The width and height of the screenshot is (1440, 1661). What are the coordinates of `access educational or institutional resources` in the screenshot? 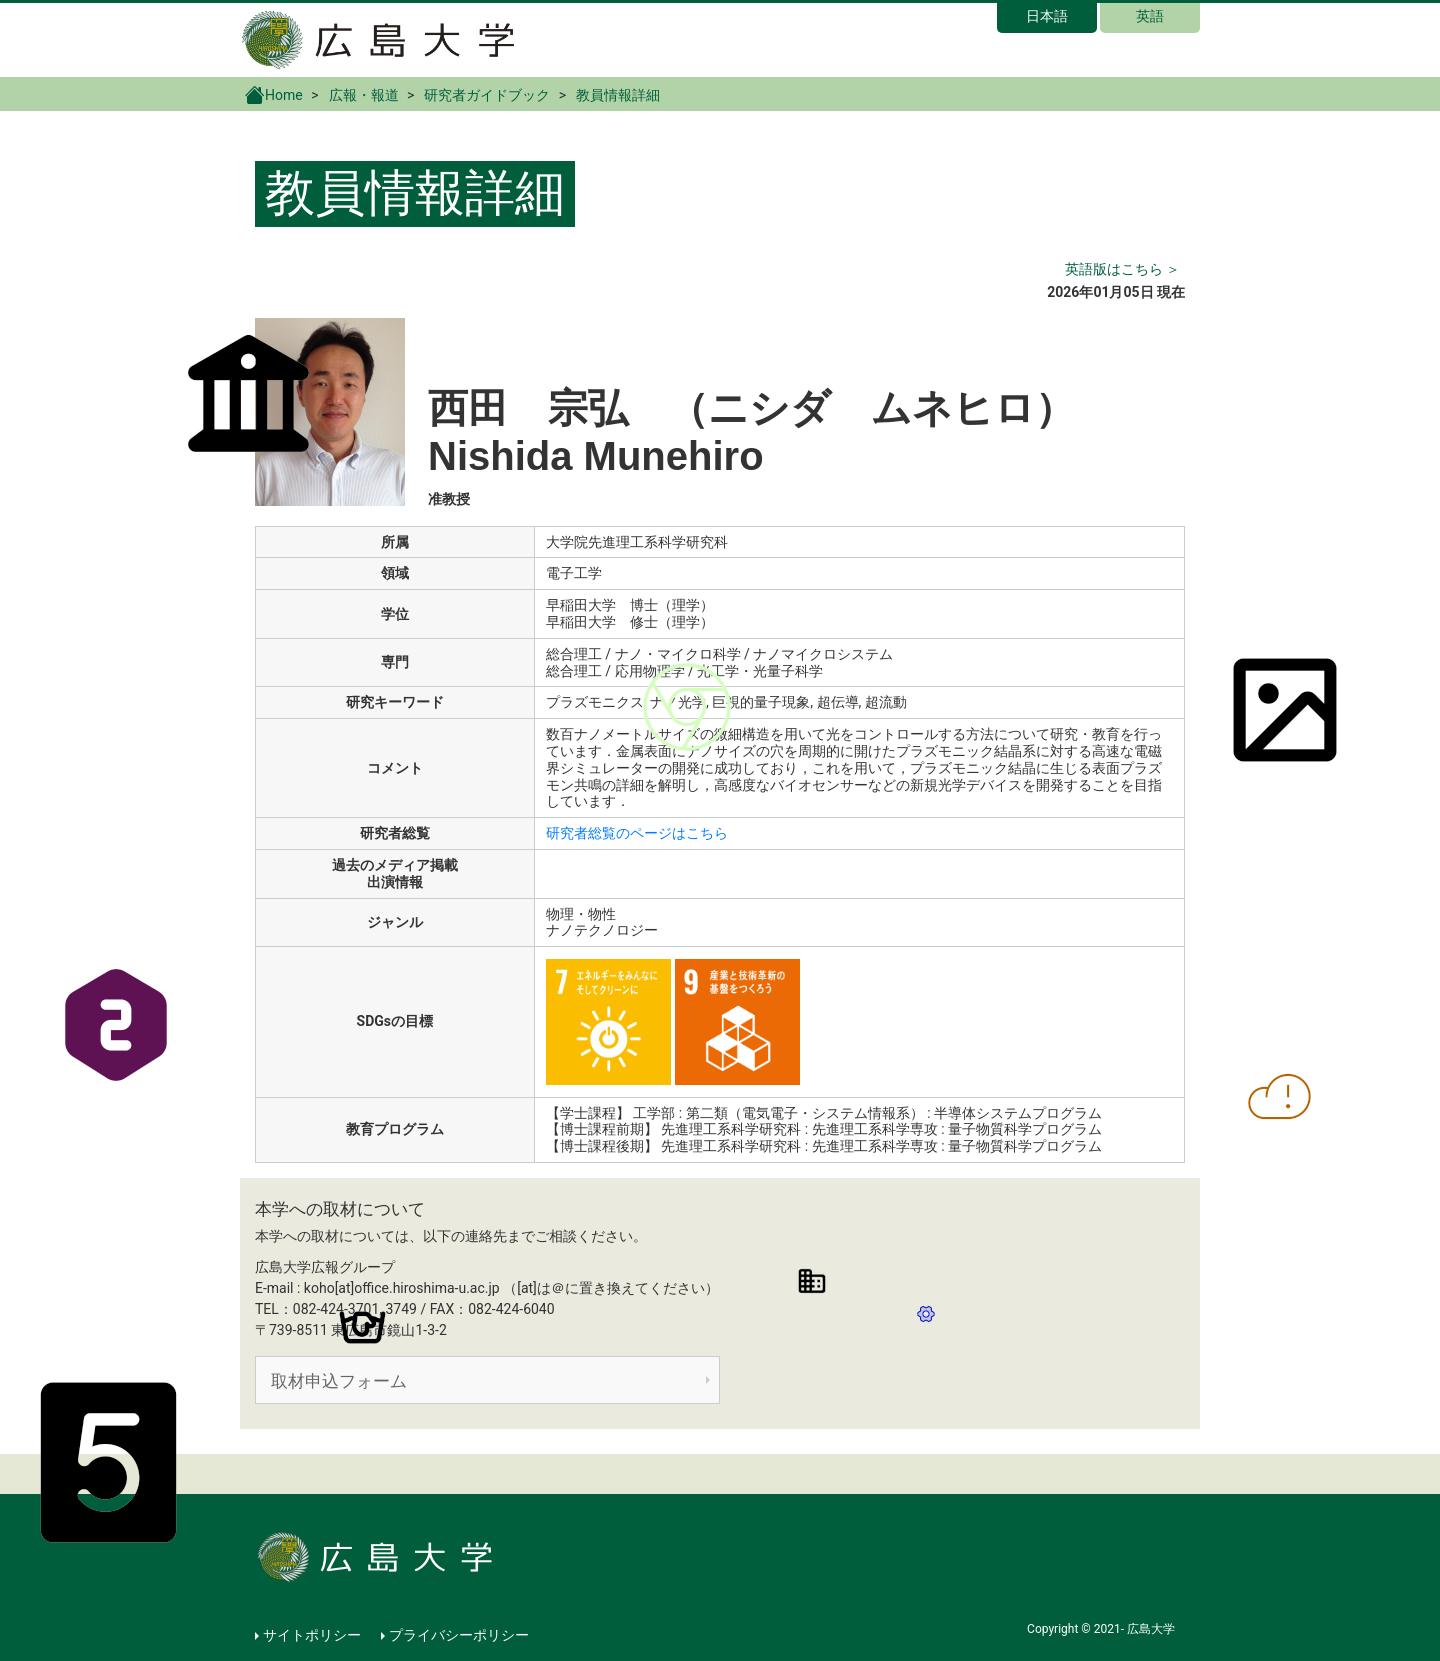 It's located at (248, 391).